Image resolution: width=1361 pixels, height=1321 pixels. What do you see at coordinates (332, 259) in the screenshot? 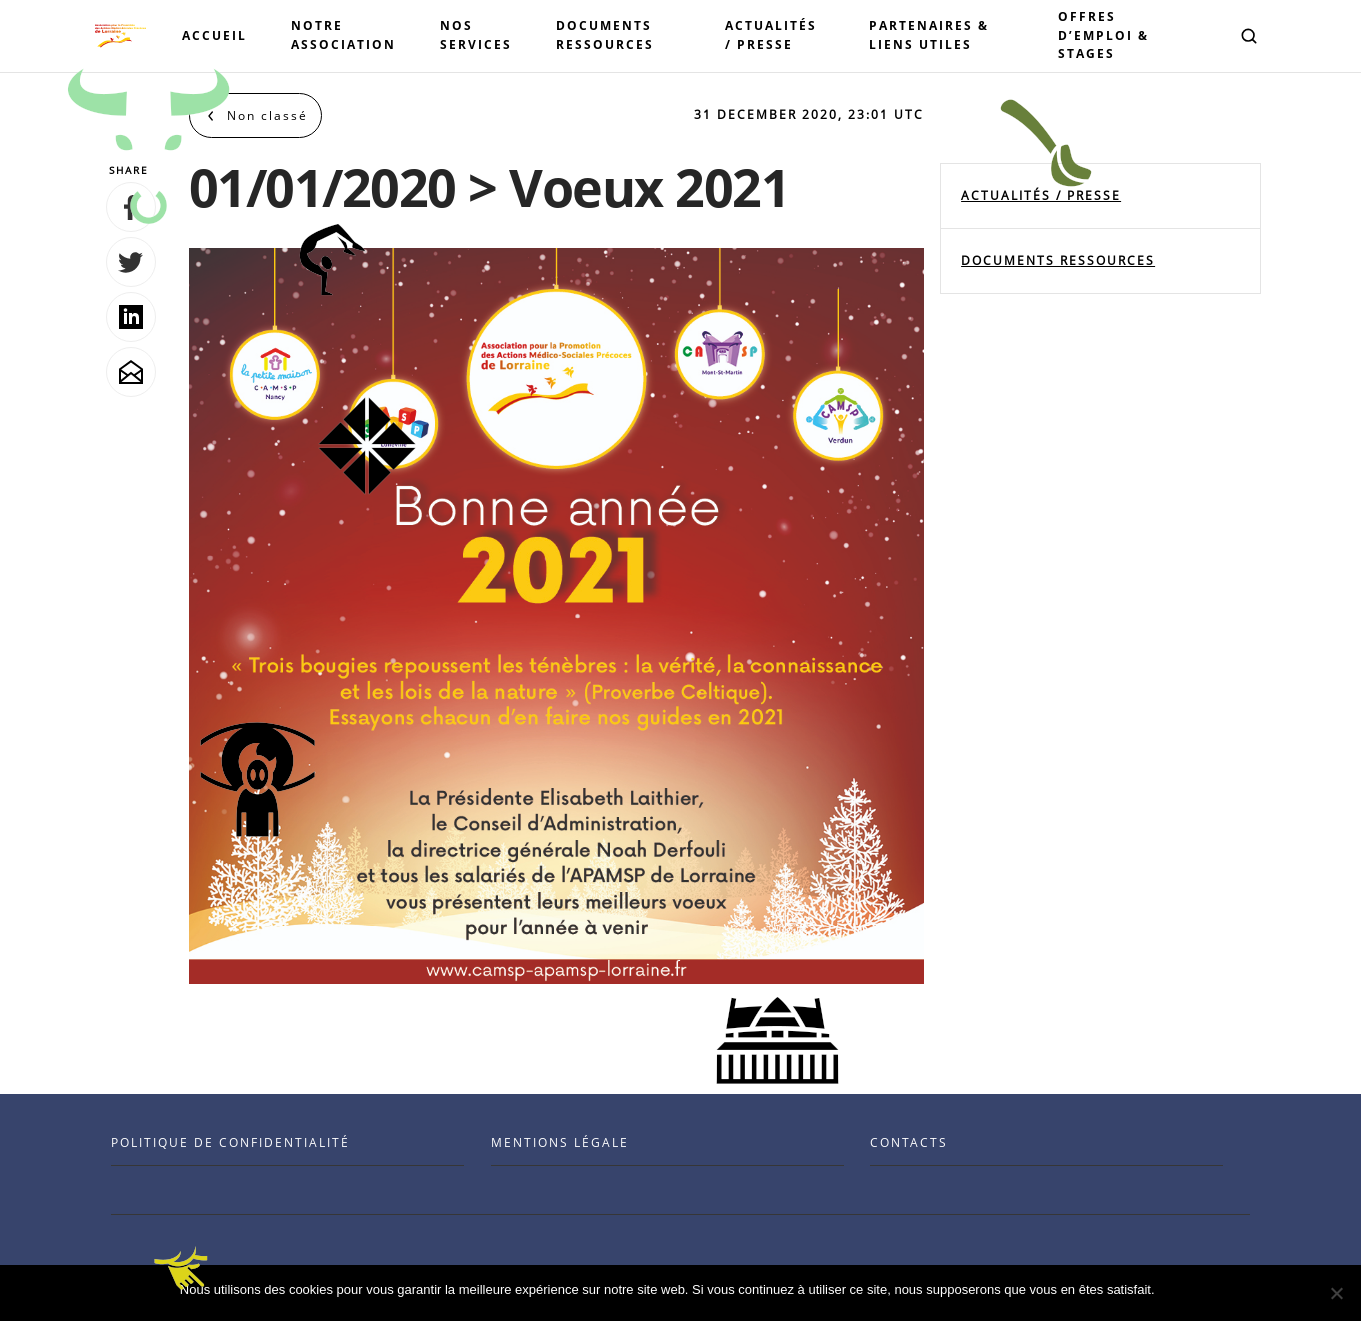
I see `indicates flexibility or acrobatics skill` at bounding box center [332, 259].